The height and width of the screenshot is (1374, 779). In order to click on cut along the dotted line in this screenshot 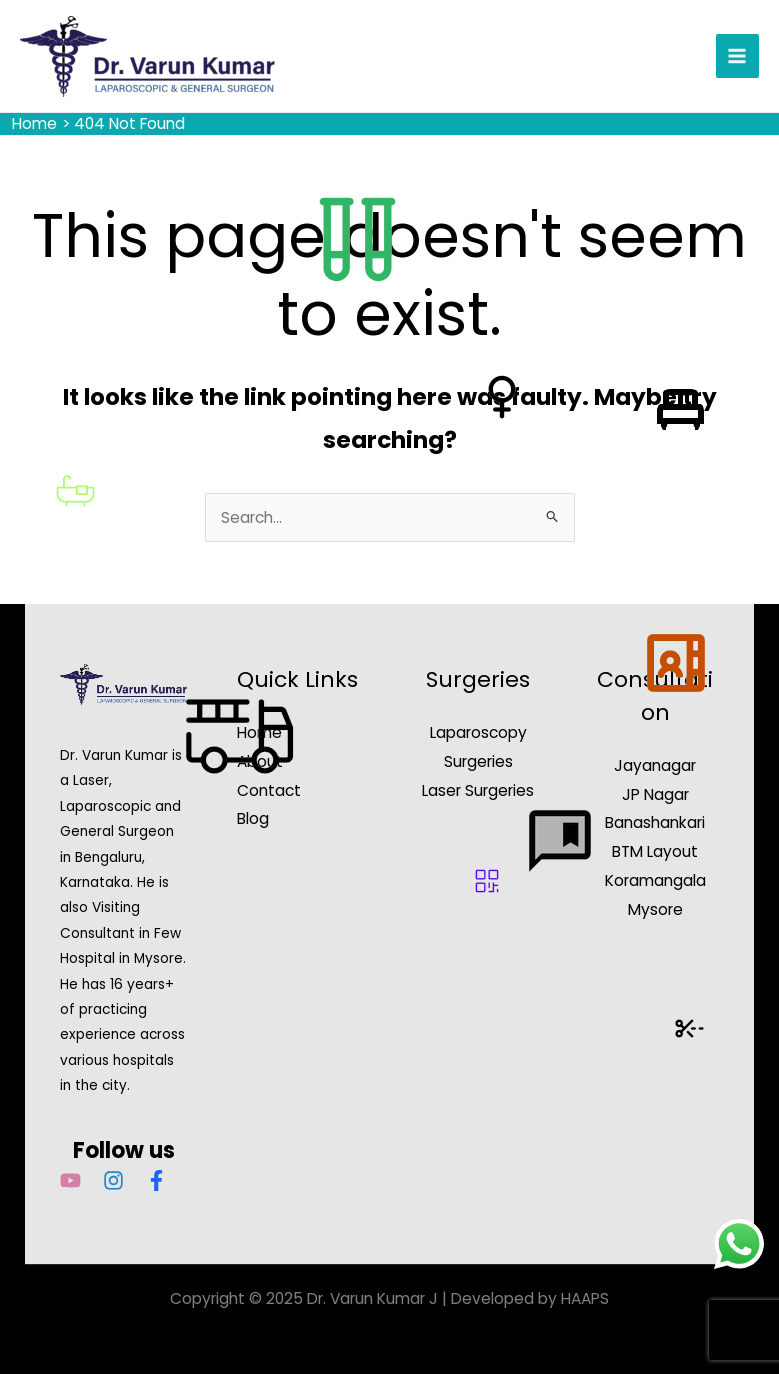, I will do `click(689, 1028)`.